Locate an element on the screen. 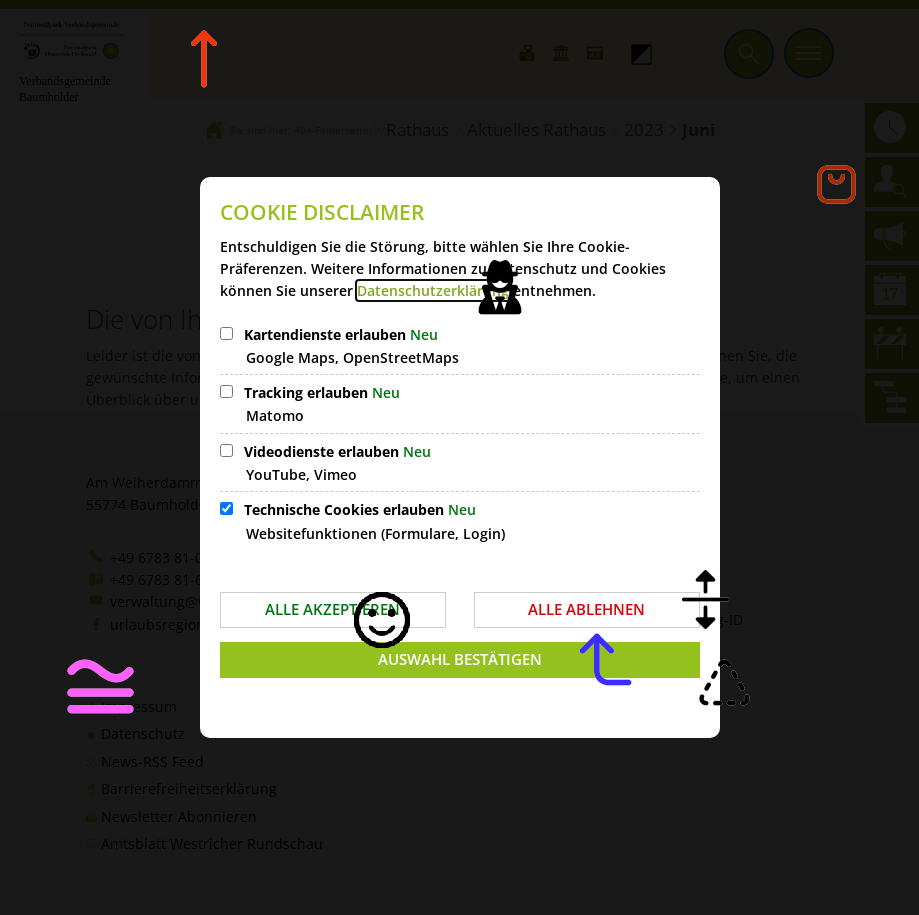 The width and height of the screenshot is (919, 915). open huawei appgallery store is located at coordinates (836, 184).